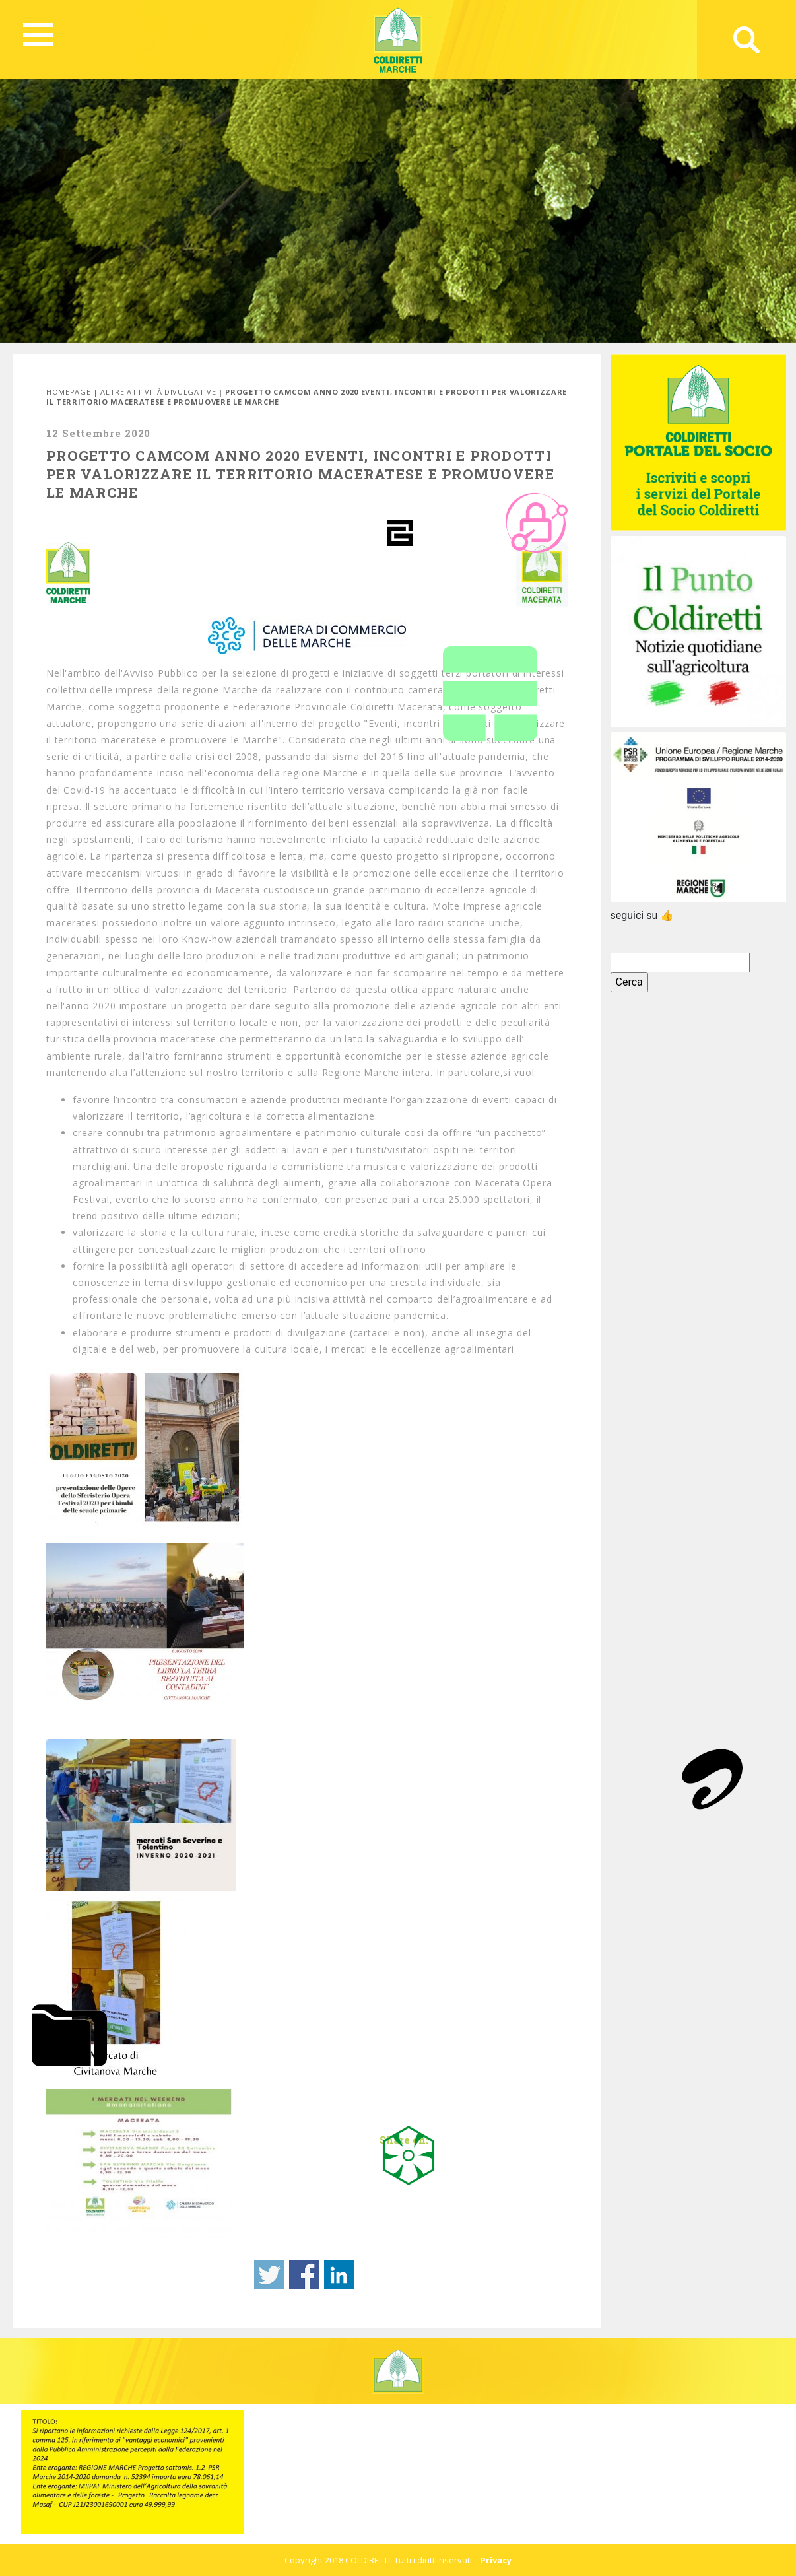  I want to click on airtel app or service, so click(712, 1779).